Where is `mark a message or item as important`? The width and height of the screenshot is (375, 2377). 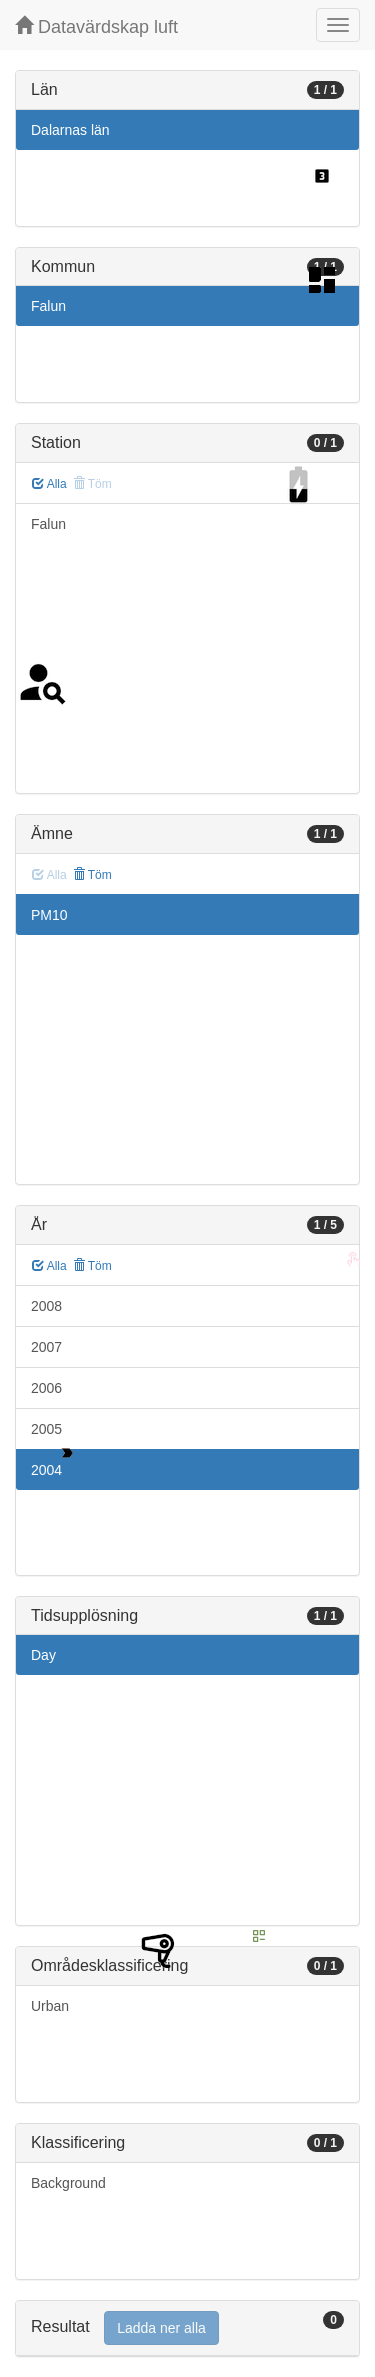
mark a message or item as important is located at coordinates (67, 1453).